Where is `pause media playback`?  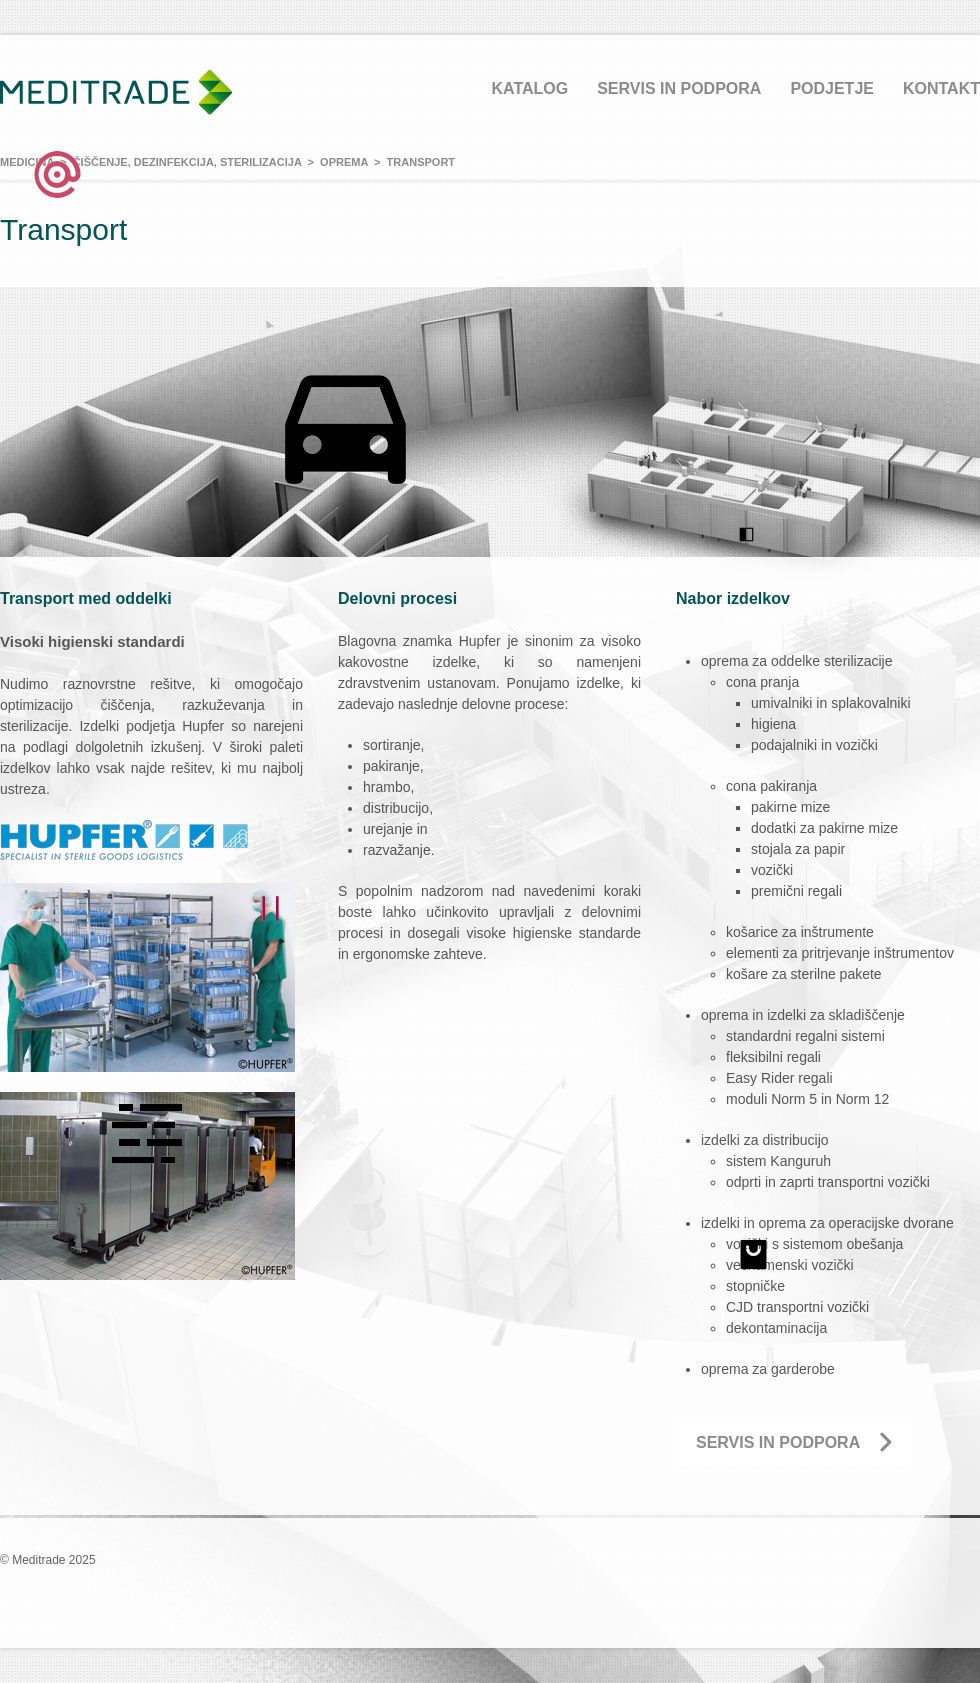
pause media playback is located at coordinates (270, 908).